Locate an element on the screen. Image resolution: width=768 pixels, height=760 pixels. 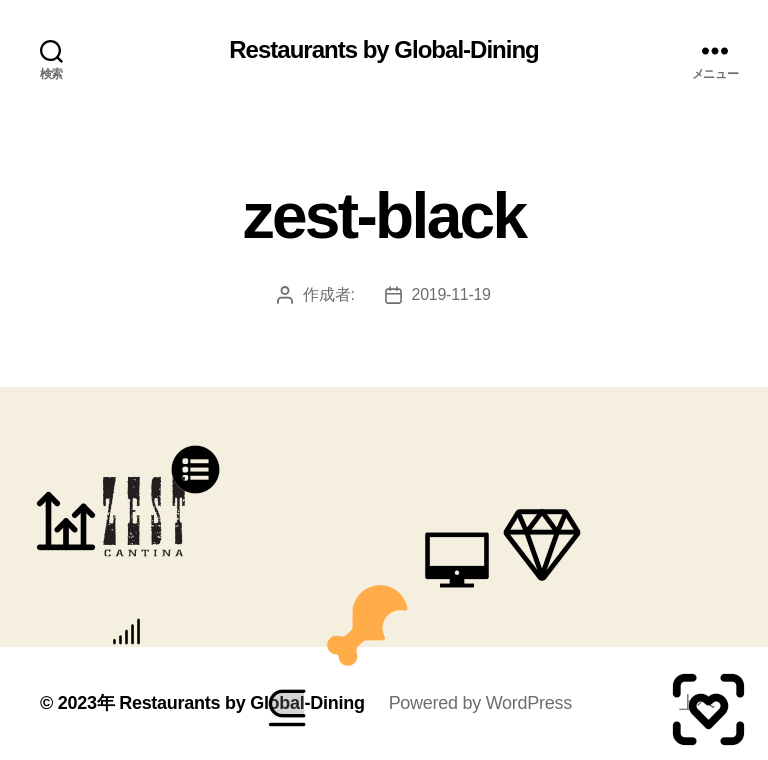
indicates premium or pro membership status is located at coordinates (542, 545).